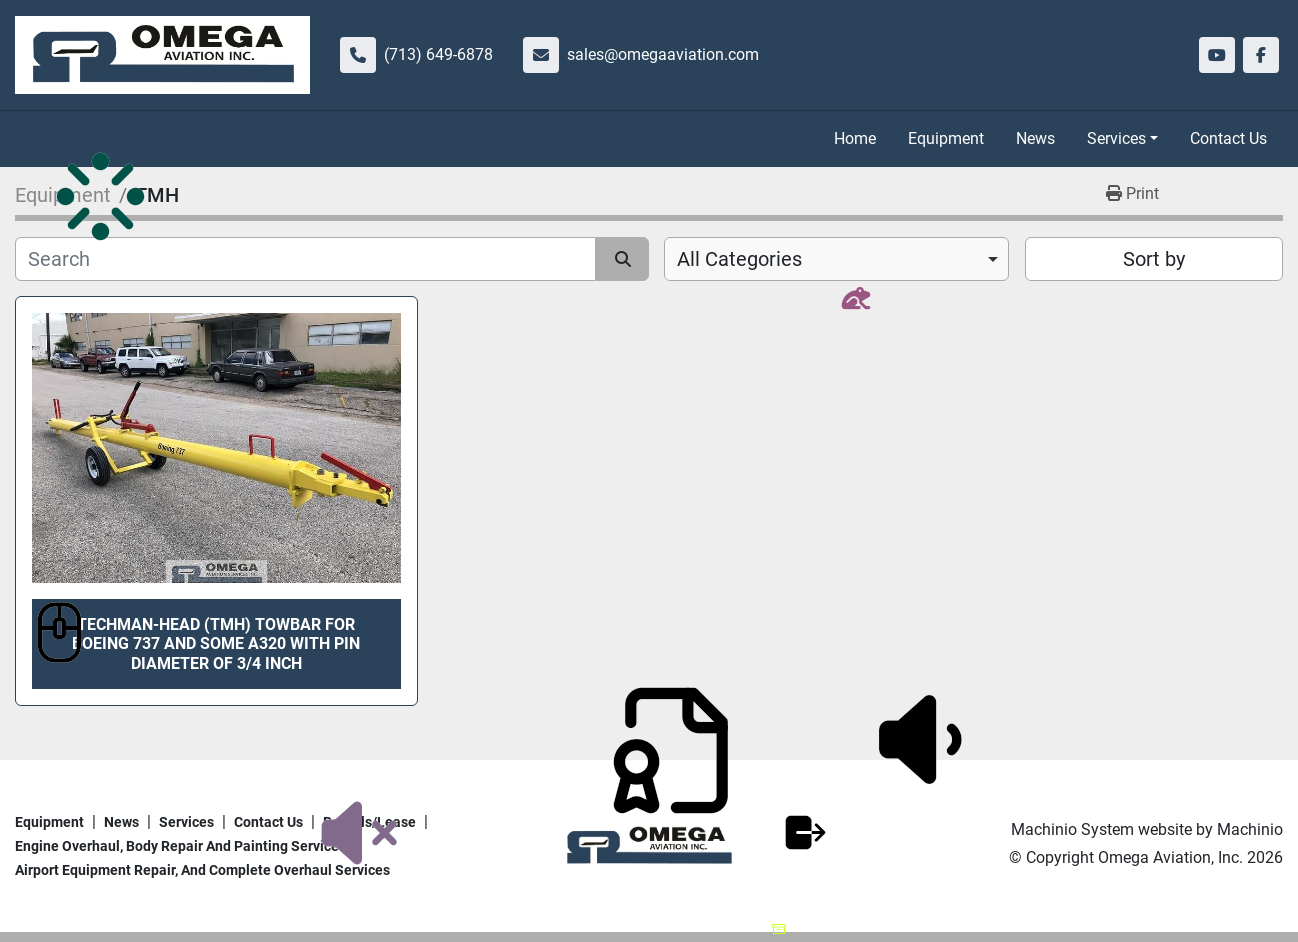  I want to click on mute audio, so click(362, 833).